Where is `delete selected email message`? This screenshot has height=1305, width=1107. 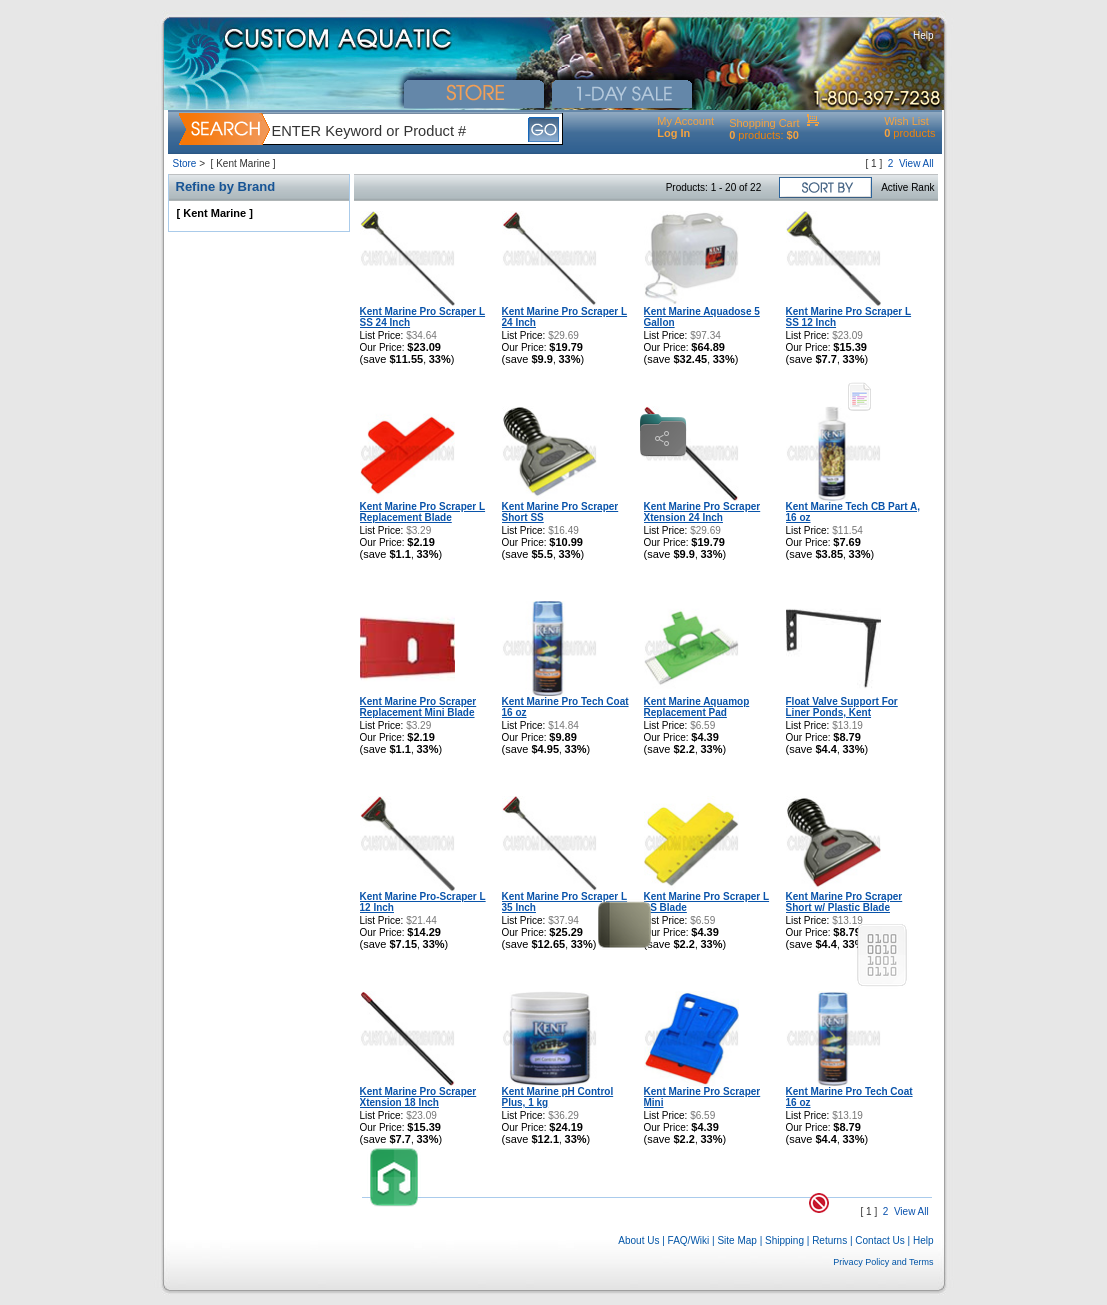
delete selected email message is located at coordinates (819, 1203).